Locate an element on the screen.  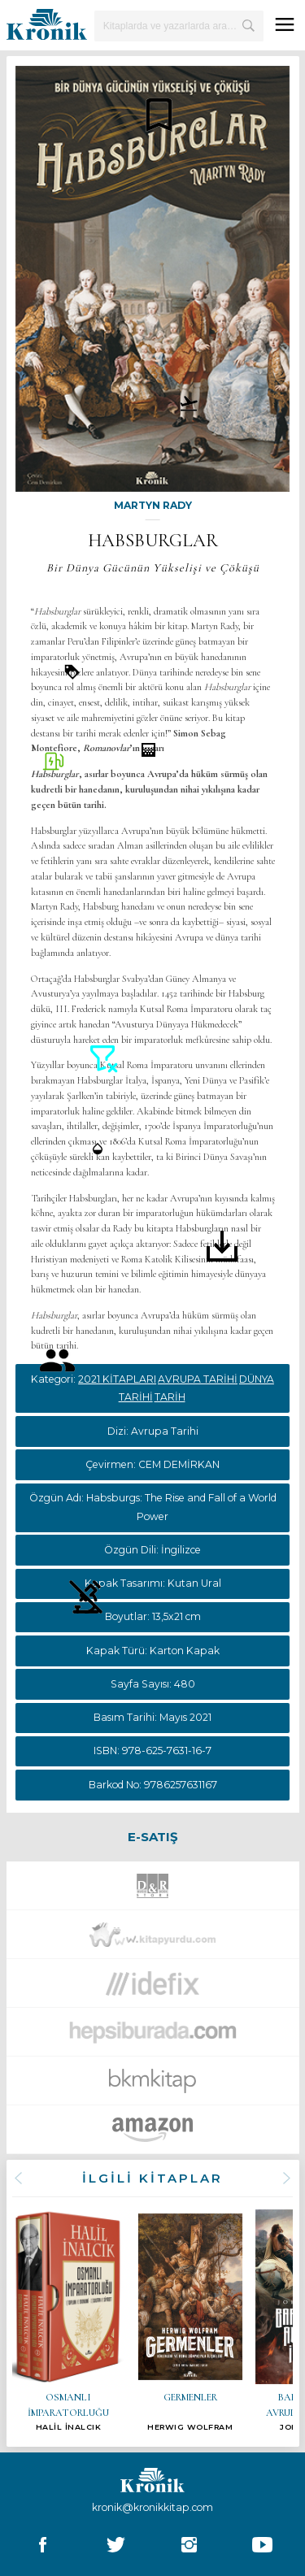
clear all active filters is located at coordinates (102, 1058).